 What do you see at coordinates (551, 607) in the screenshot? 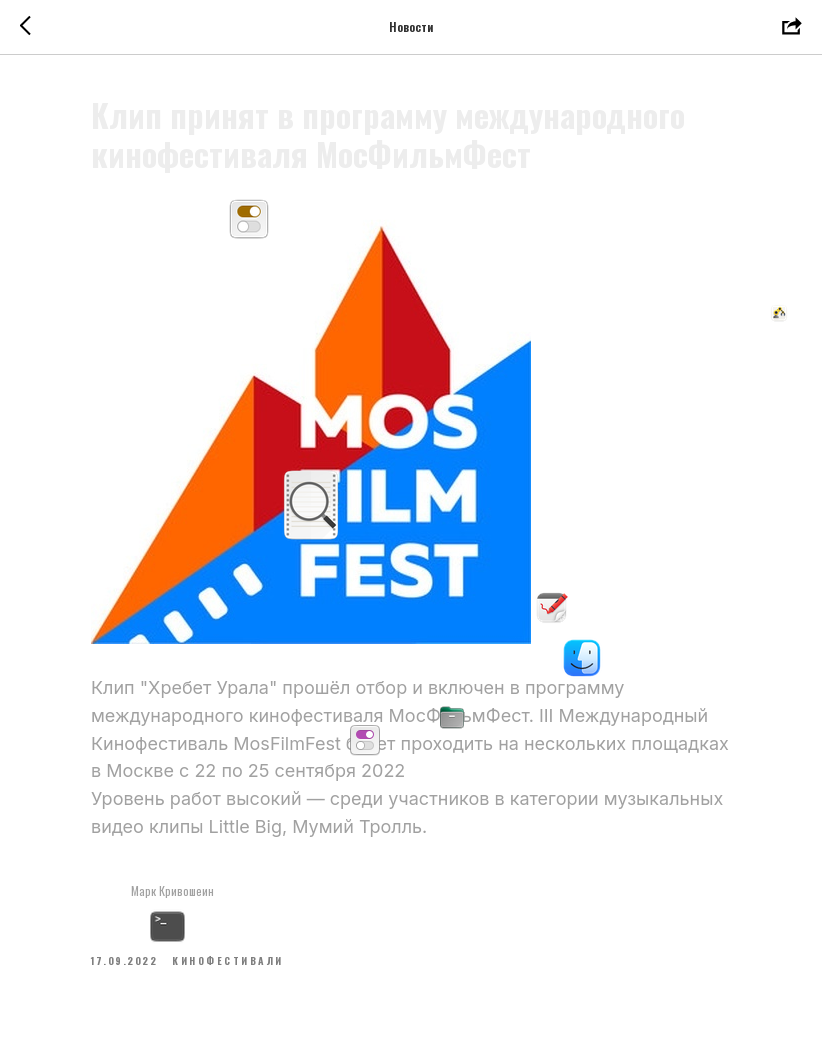
I see `open drawing app` at bounding box center [551, 607].